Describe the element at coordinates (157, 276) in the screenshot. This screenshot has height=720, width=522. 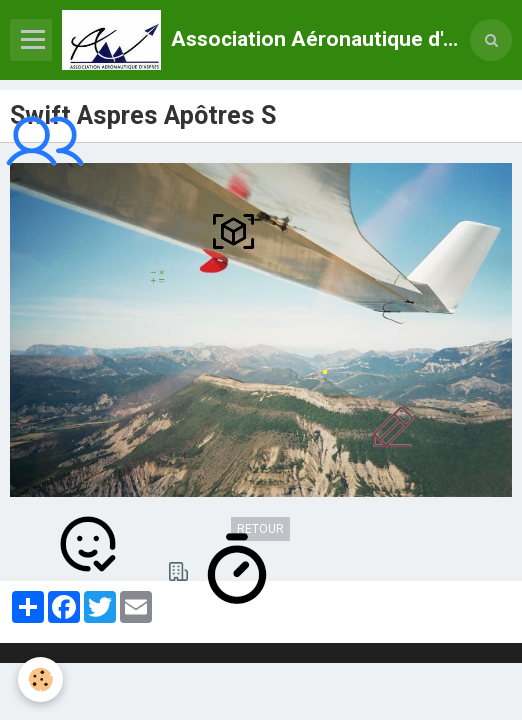
I see `open calculator or math tools` at that location.